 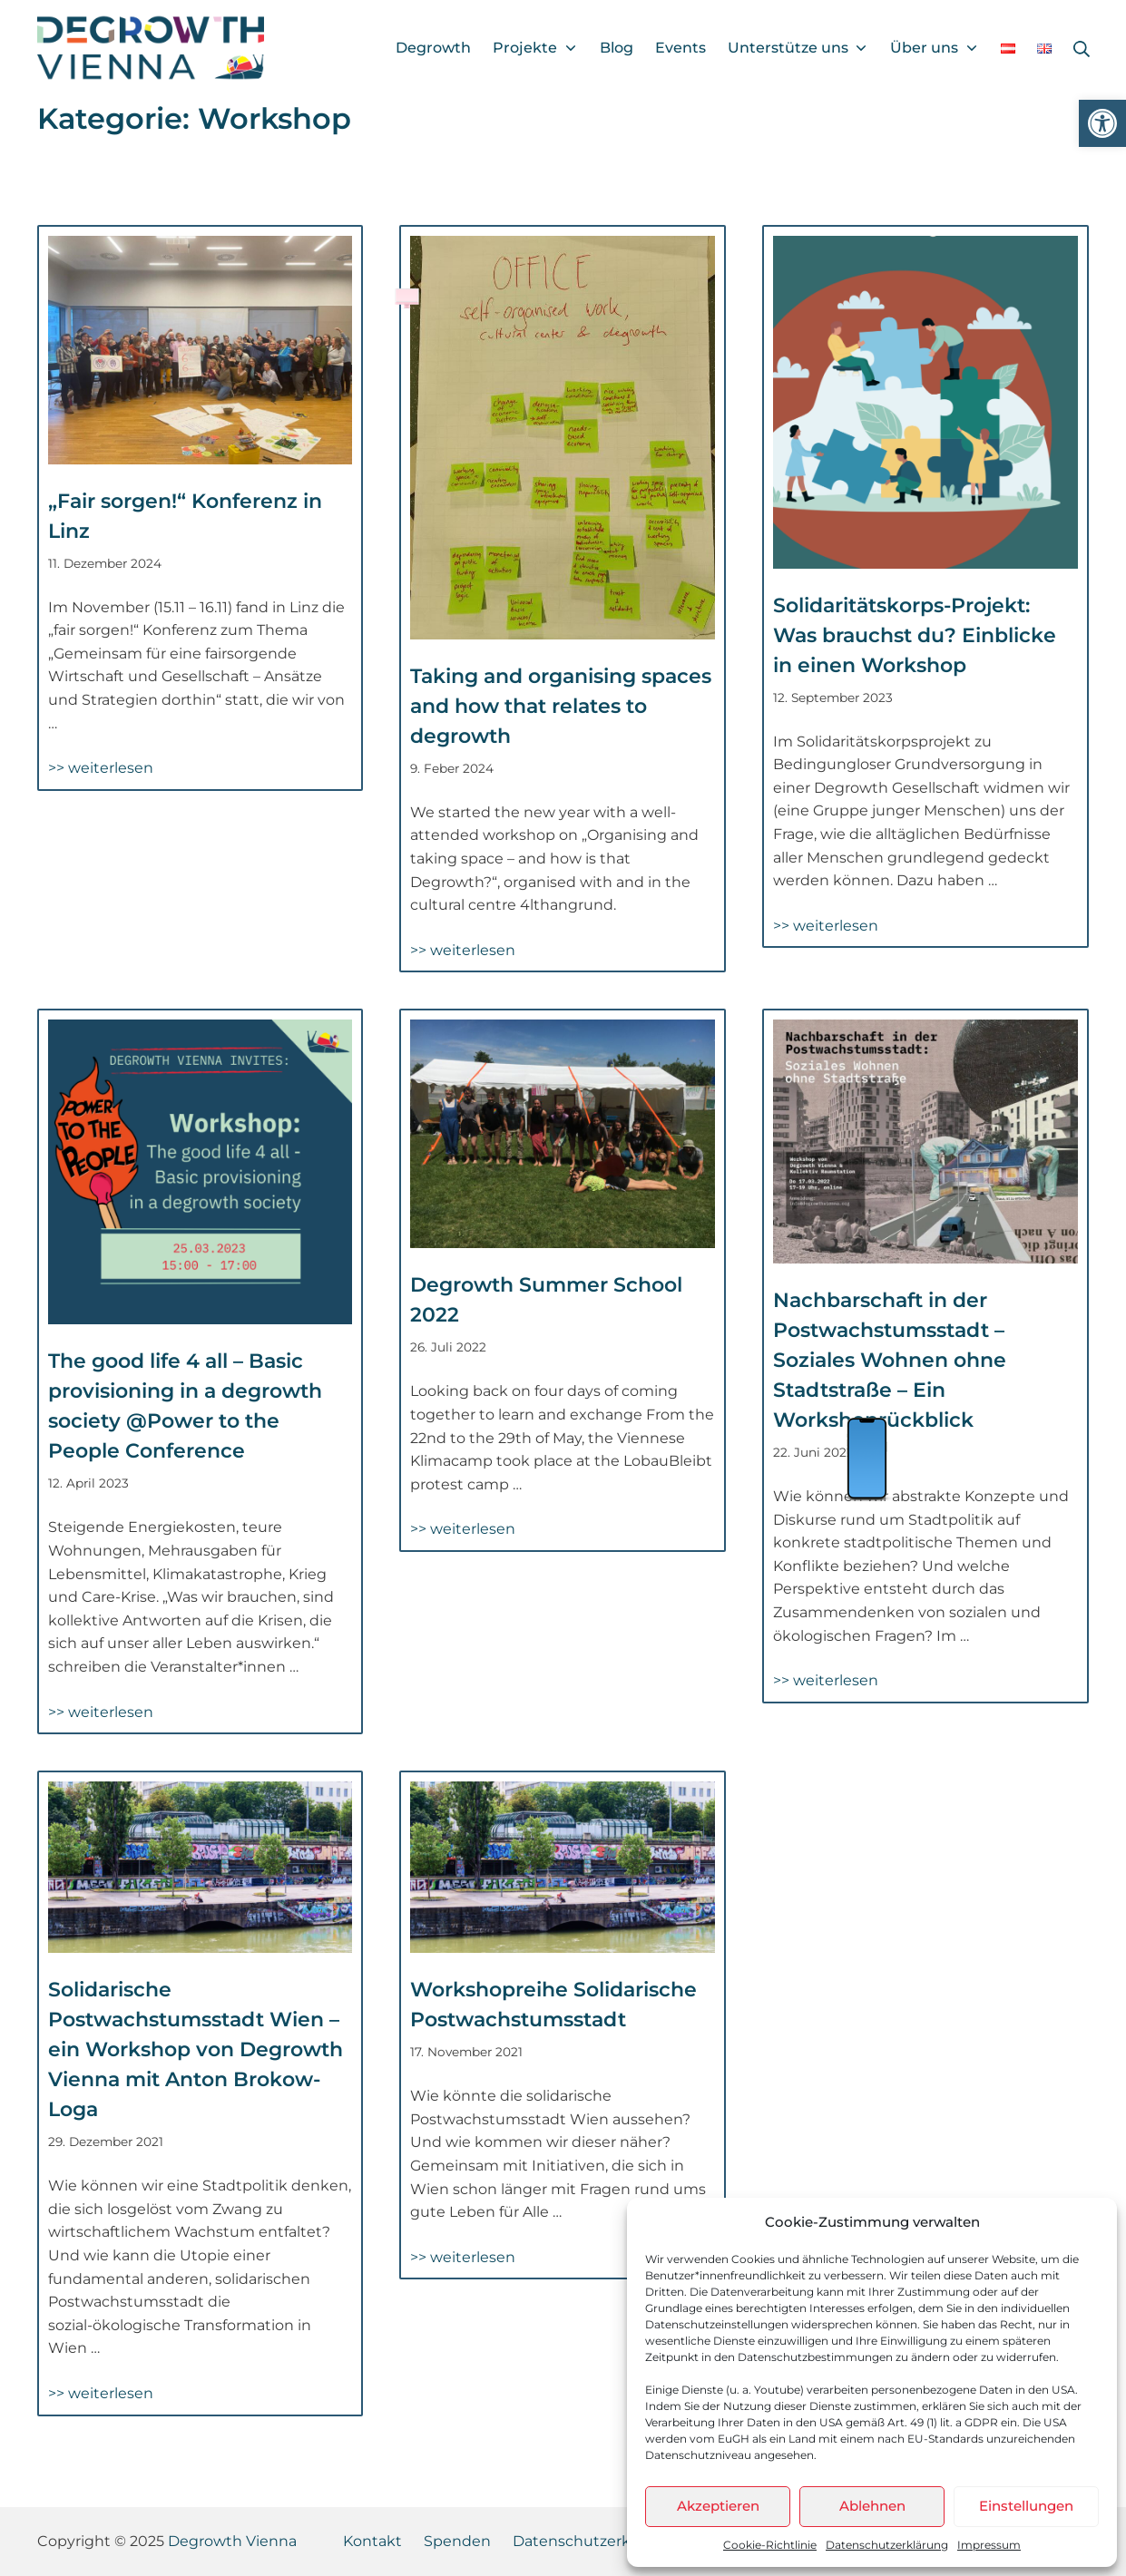 What do you see at coordinates (867, 1459) in the screenshot?
I see `iPhone 13 Pro device icon` at bounding box center [867, 1459].